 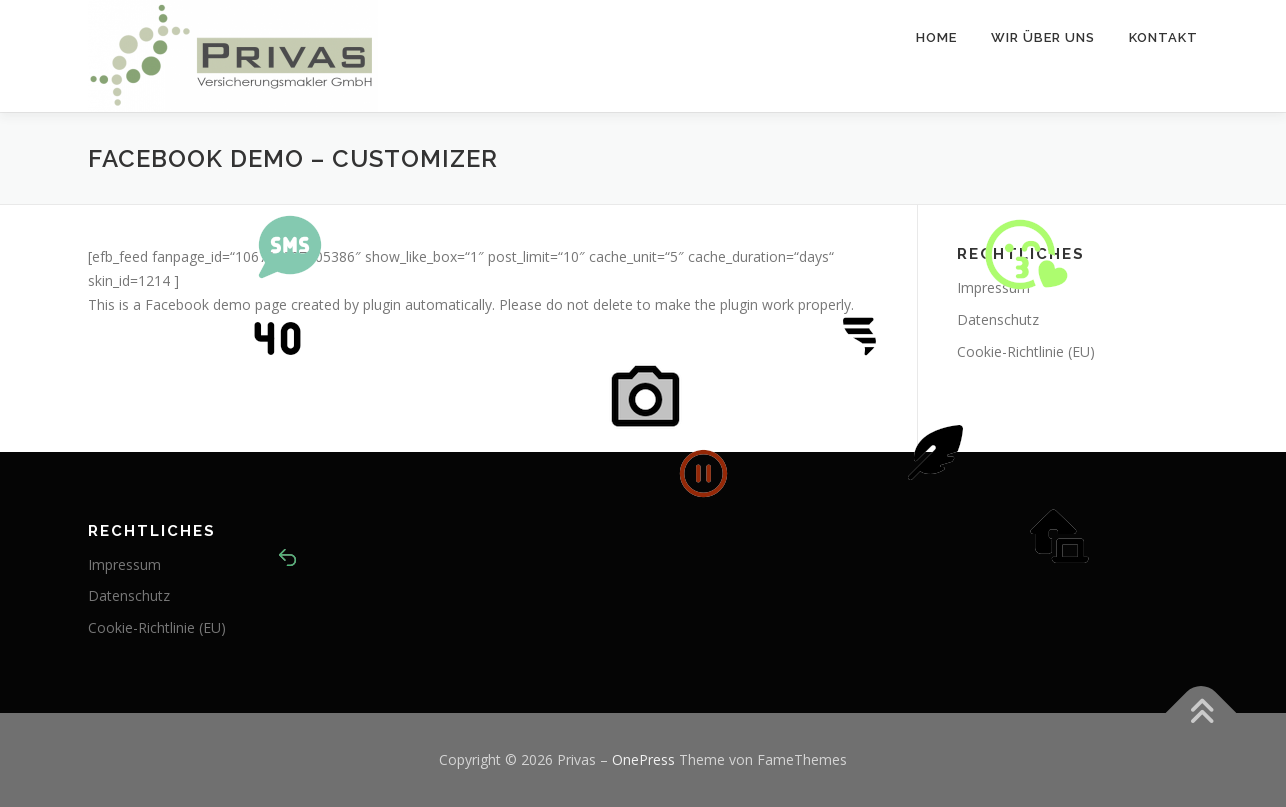 What do you see at coordinates (935, 453) in the screenshot?
I see `compose a new message or note` at bounding box center [935, 453].